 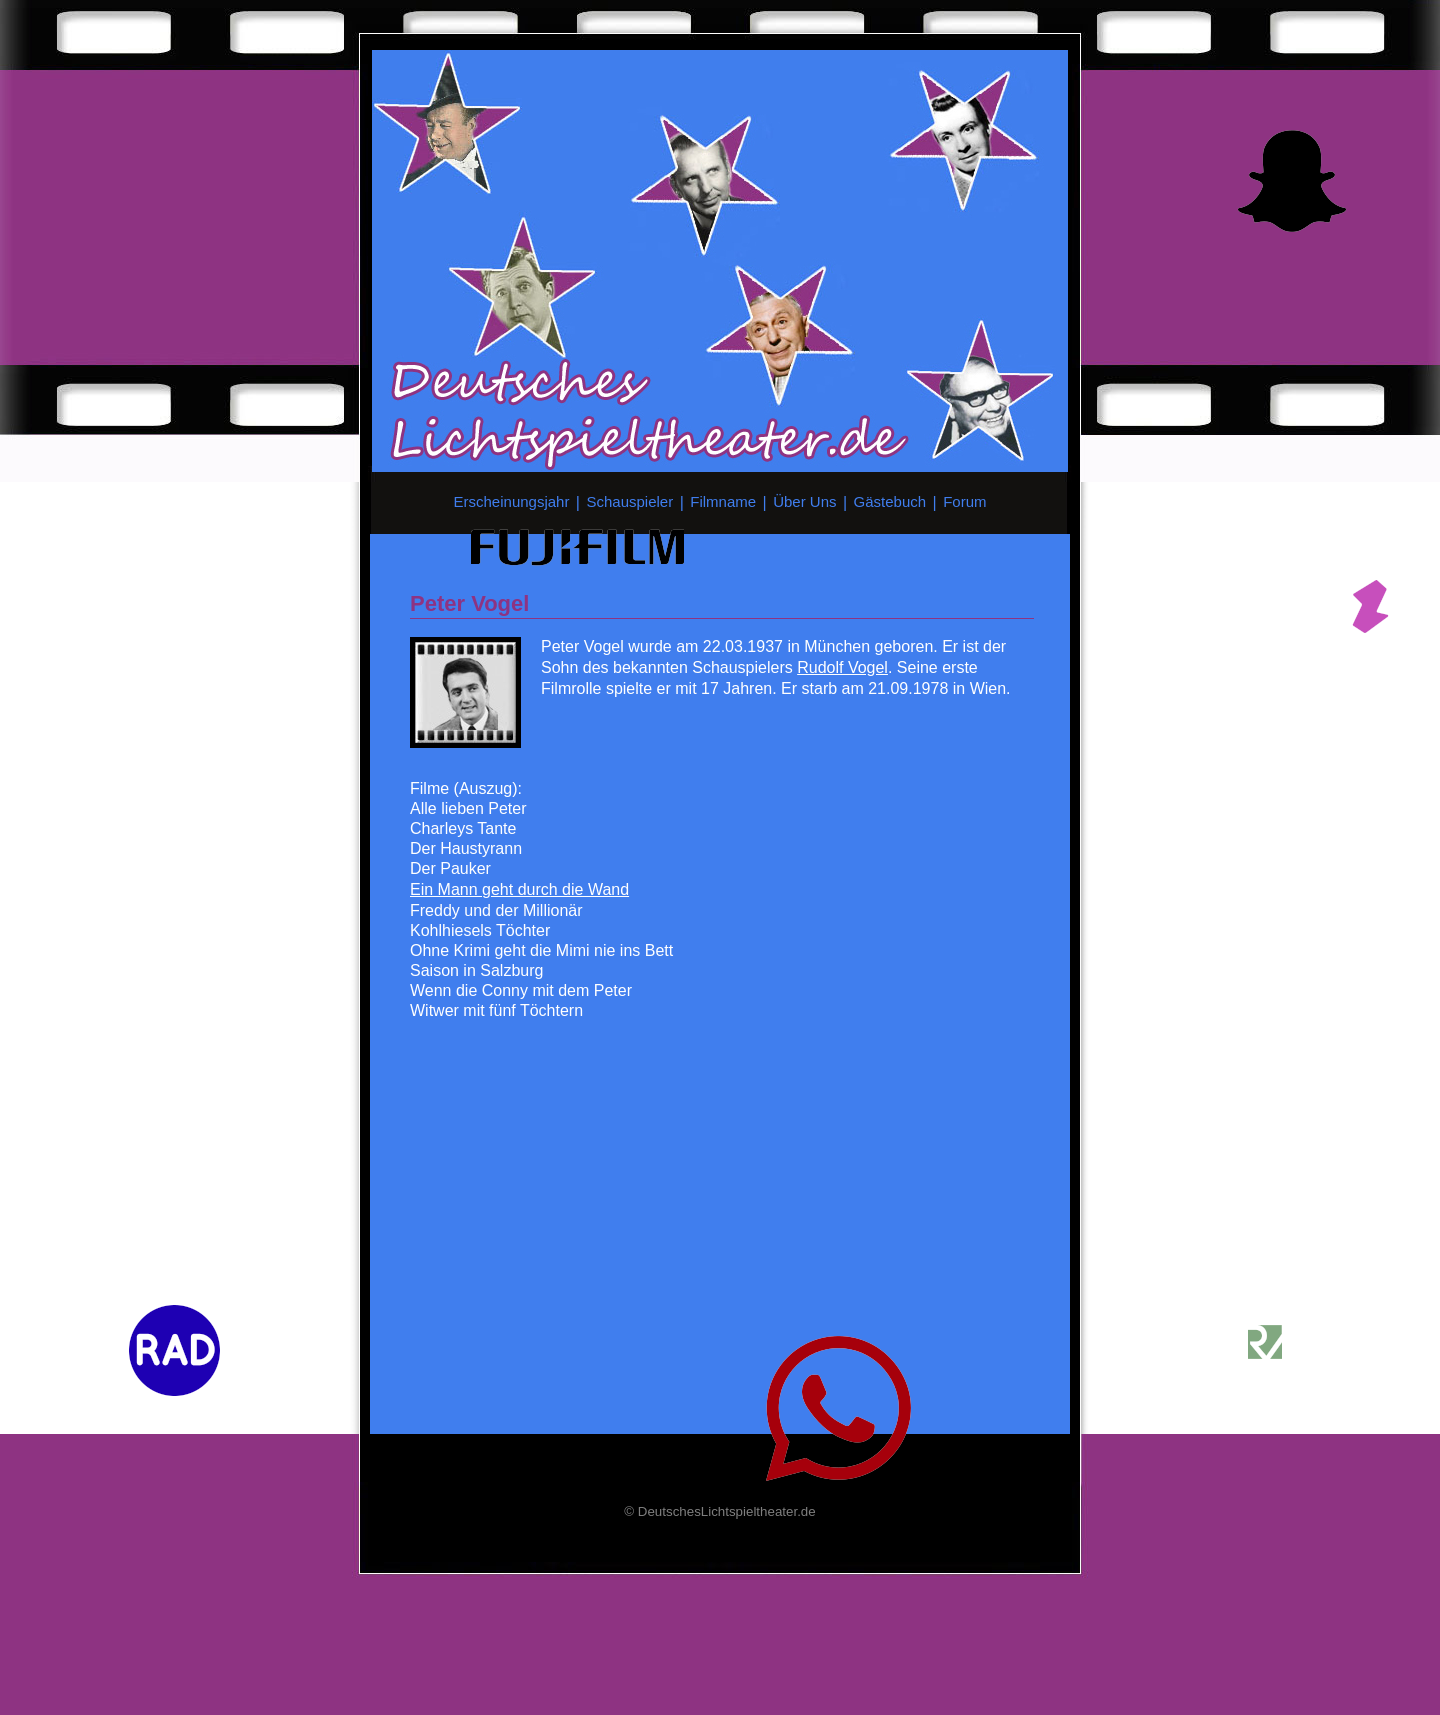 I want to click on visit Fujifilm's official website or support, so click(x=577, y=547).